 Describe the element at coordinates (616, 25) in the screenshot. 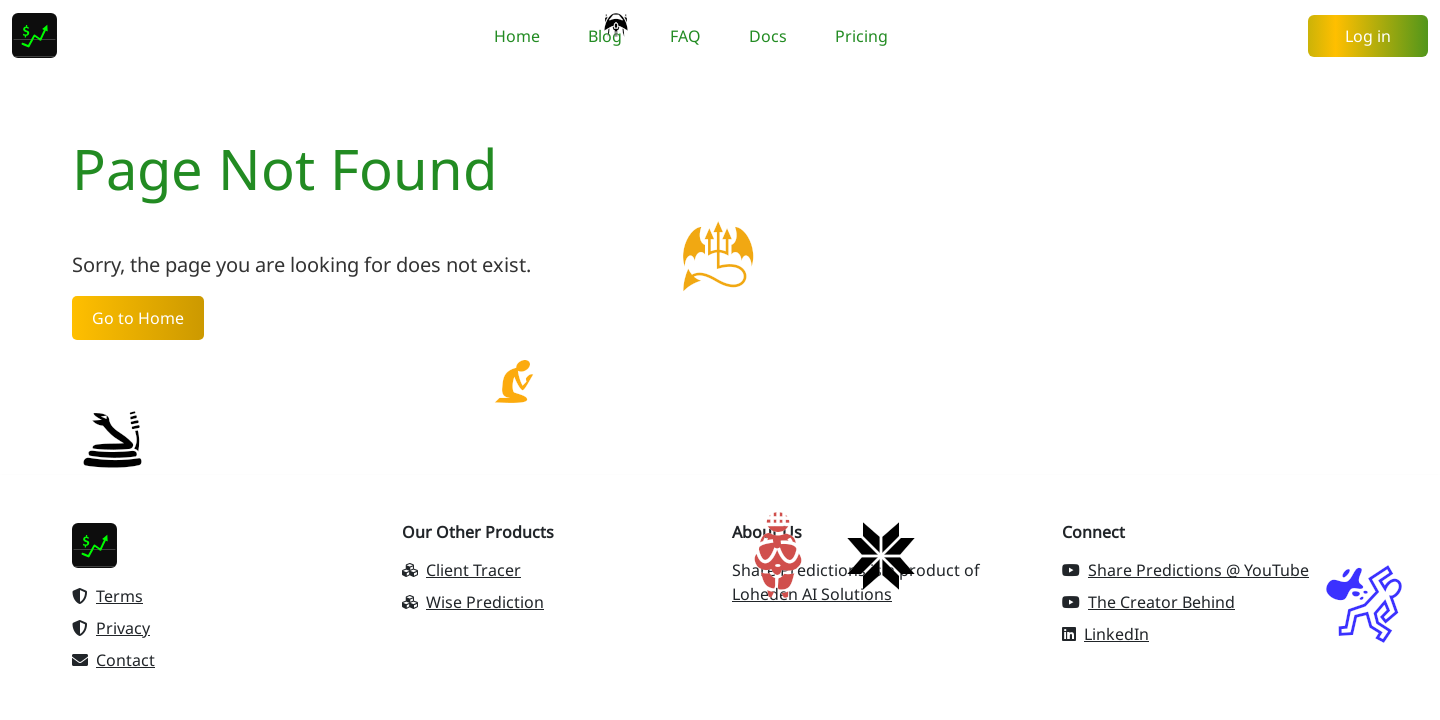

I see `select interceptor ship class` at that location.